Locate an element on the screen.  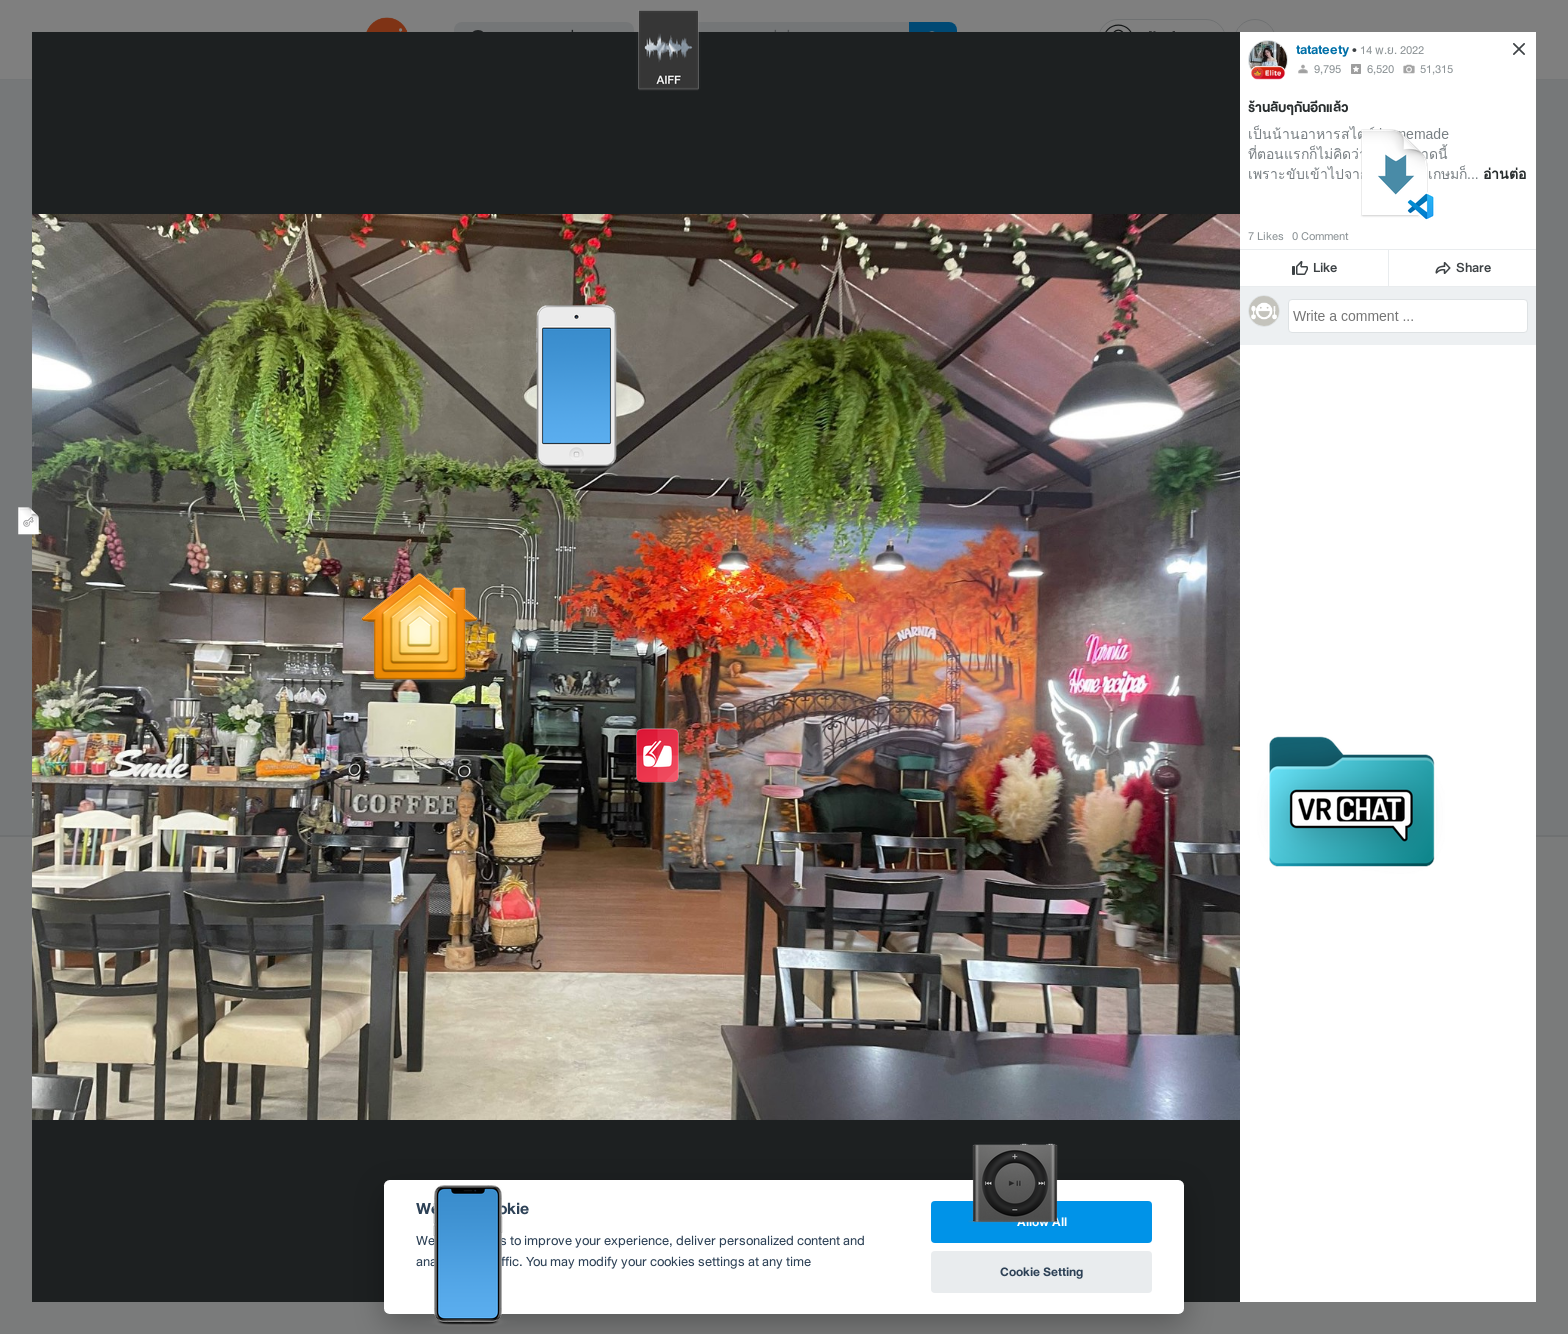
slack authentication or login key is located at coordinates (28, 521).